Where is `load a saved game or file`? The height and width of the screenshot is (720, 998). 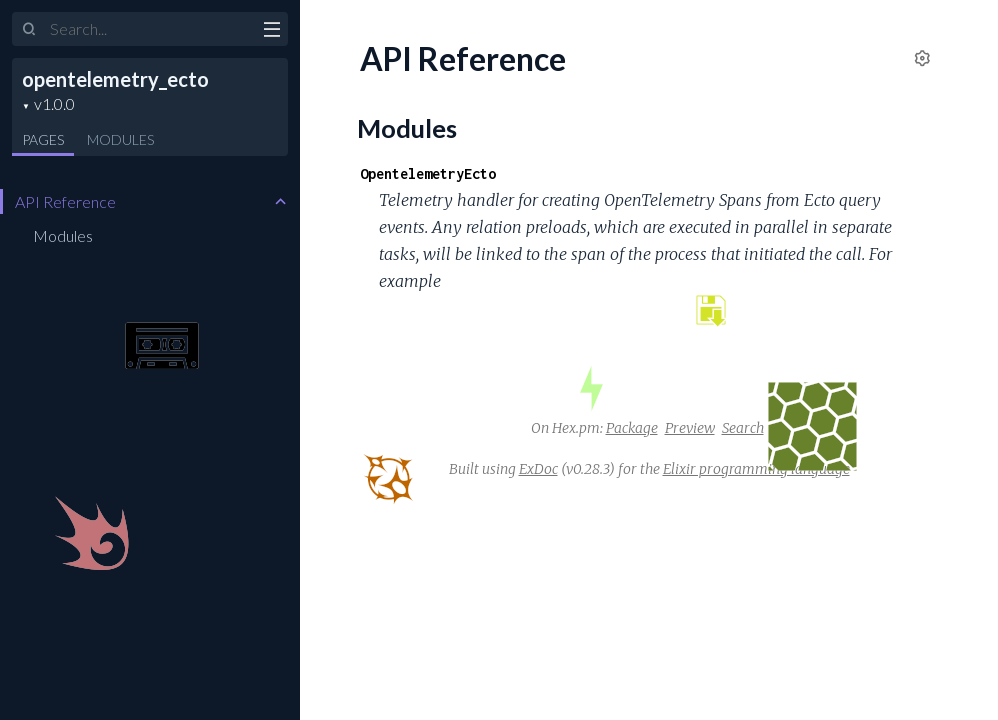
load a saved game or file is located at coordinates (711, 310).